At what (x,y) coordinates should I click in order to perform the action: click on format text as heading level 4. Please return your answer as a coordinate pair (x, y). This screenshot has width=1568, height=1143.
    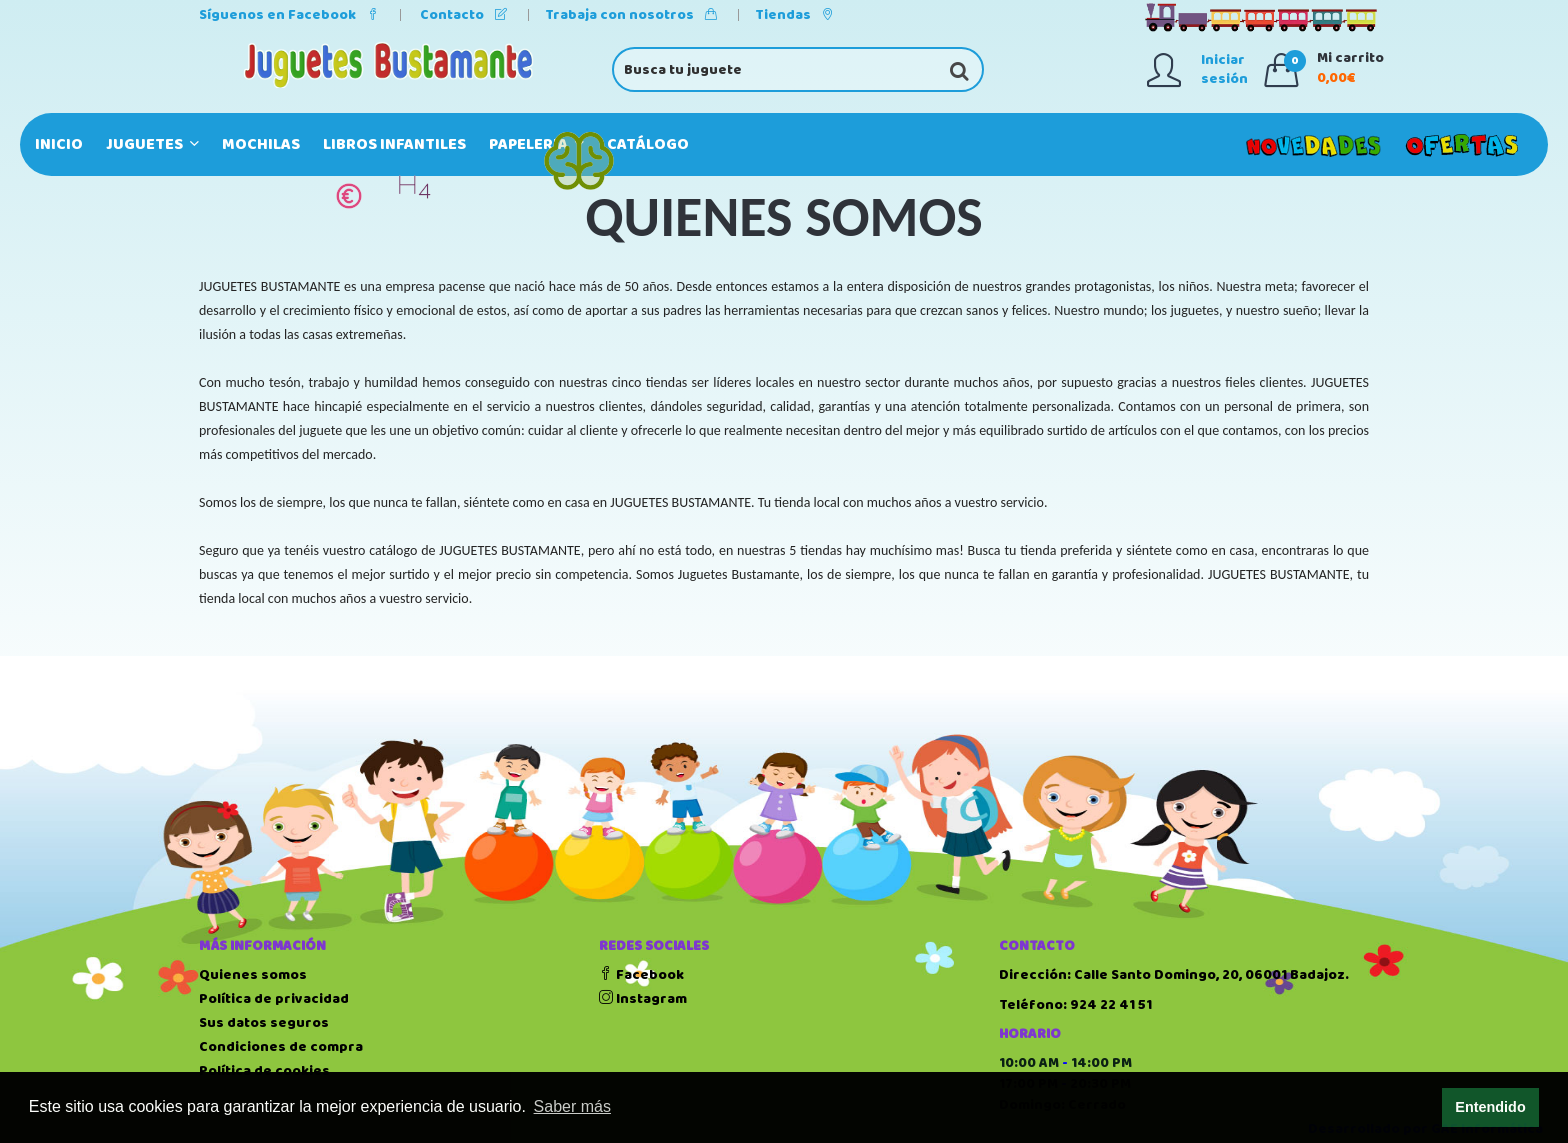
    Looking at the image, I should click on (412, 186).